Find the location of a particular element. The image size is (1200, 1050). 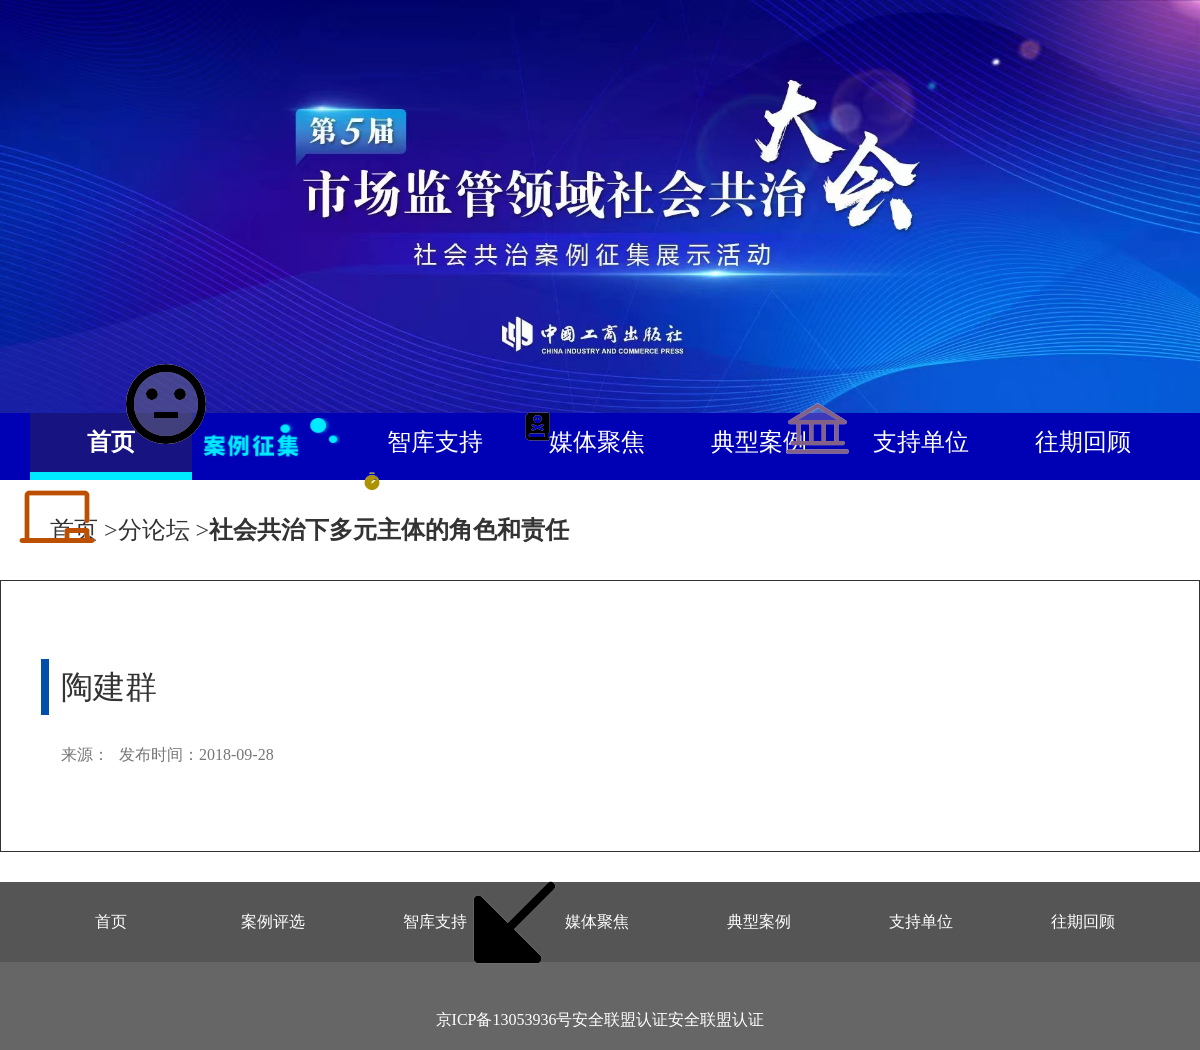

navigate to the bottom-left corner is located at coordinates (514, 922).